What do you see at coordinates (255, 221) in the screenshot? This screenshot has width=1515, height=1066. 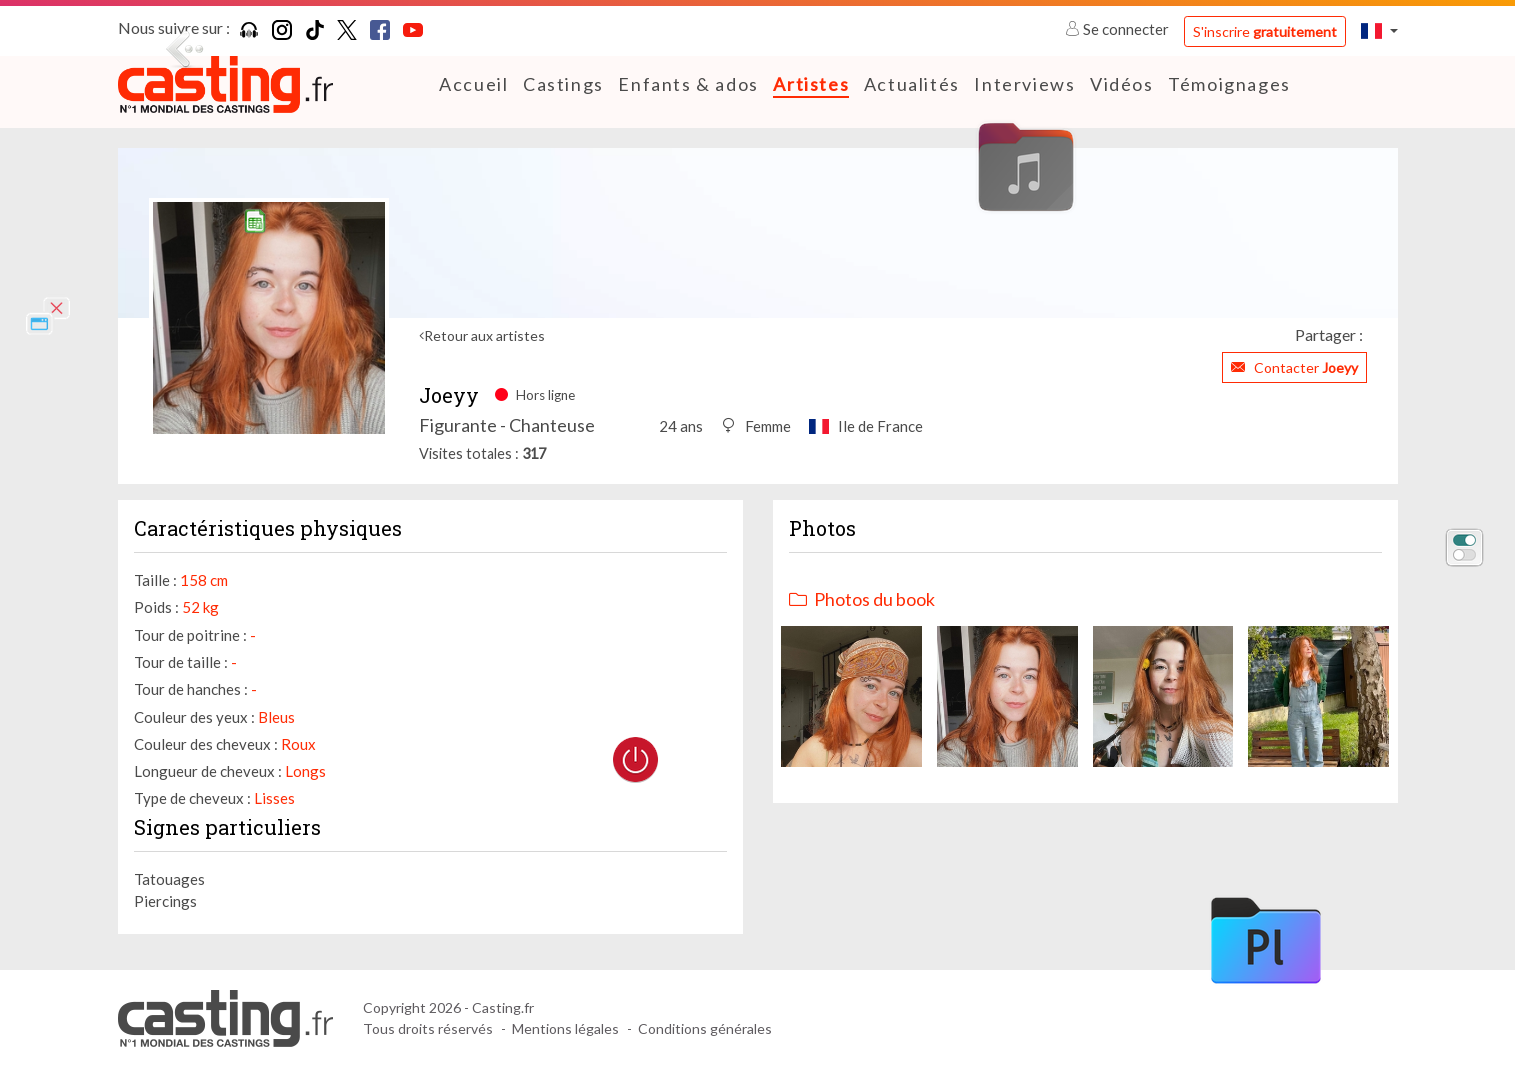 I see `open an opendocument spreadsheet file` at bounding box center [255, 221].